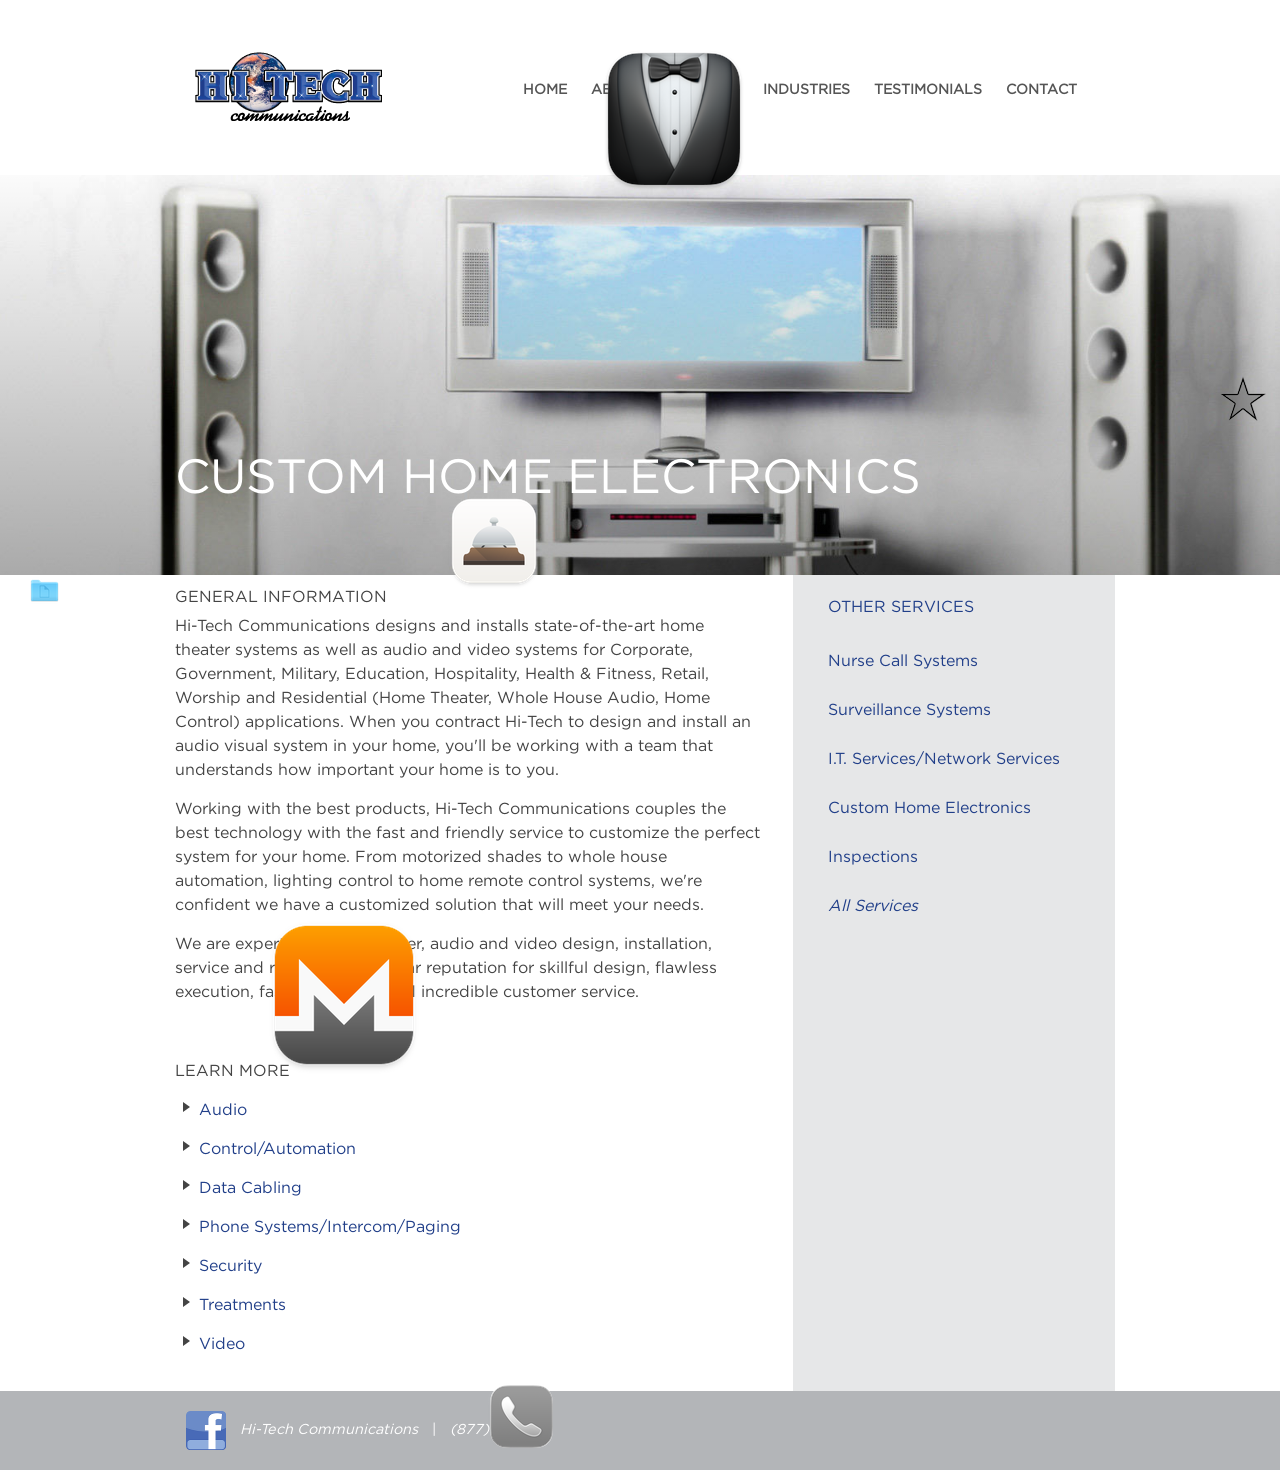 Image resolution: width=1280 pixels, height=1470 pixels. What do you see at coordinates (674, 119) in the screenshot?
I see `configure keyboard settings and preferences` at bounding box center [674, 119].